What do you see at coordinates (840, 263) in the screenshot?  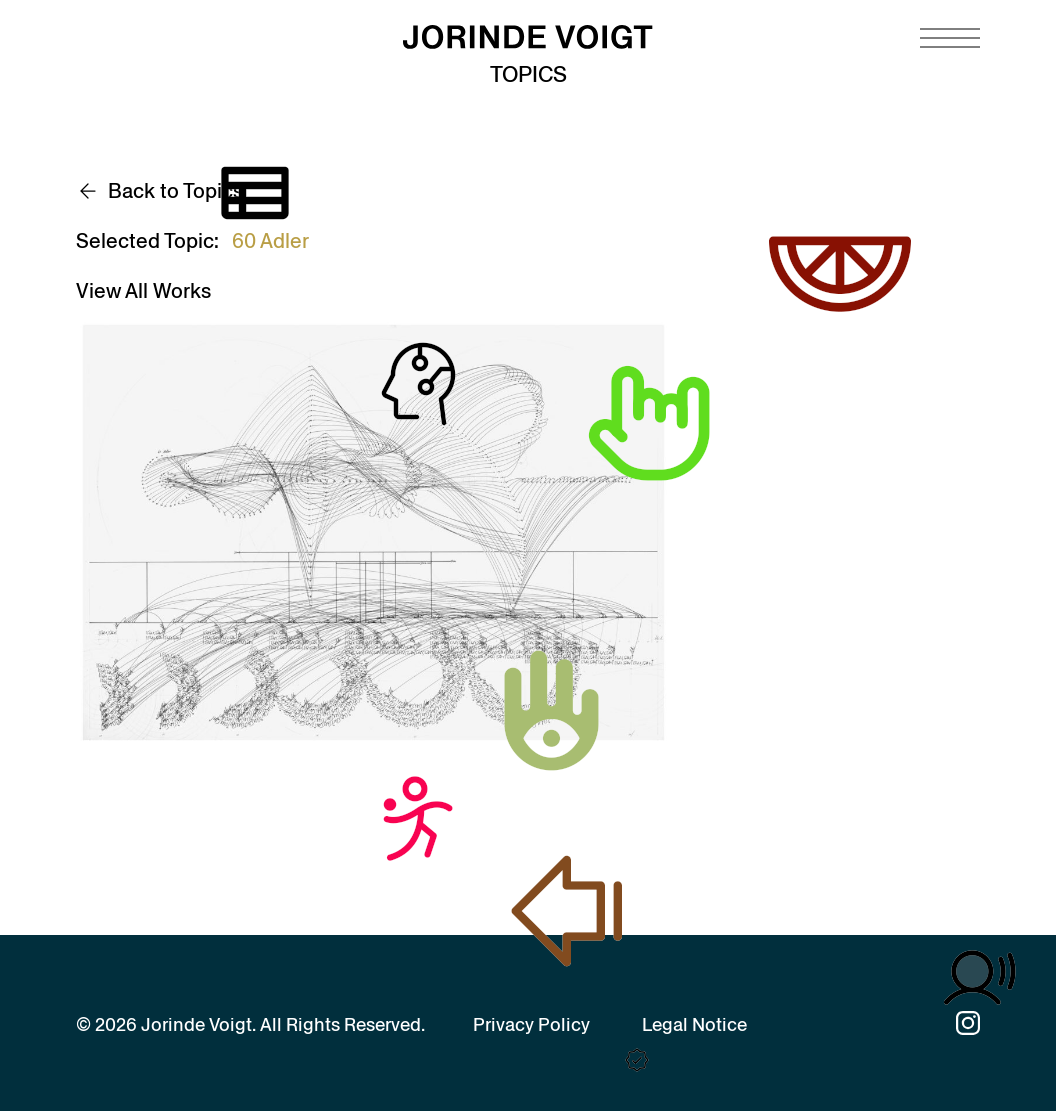 I see `indicates citrus or fruit-related content` at bounding box center [840, 263].